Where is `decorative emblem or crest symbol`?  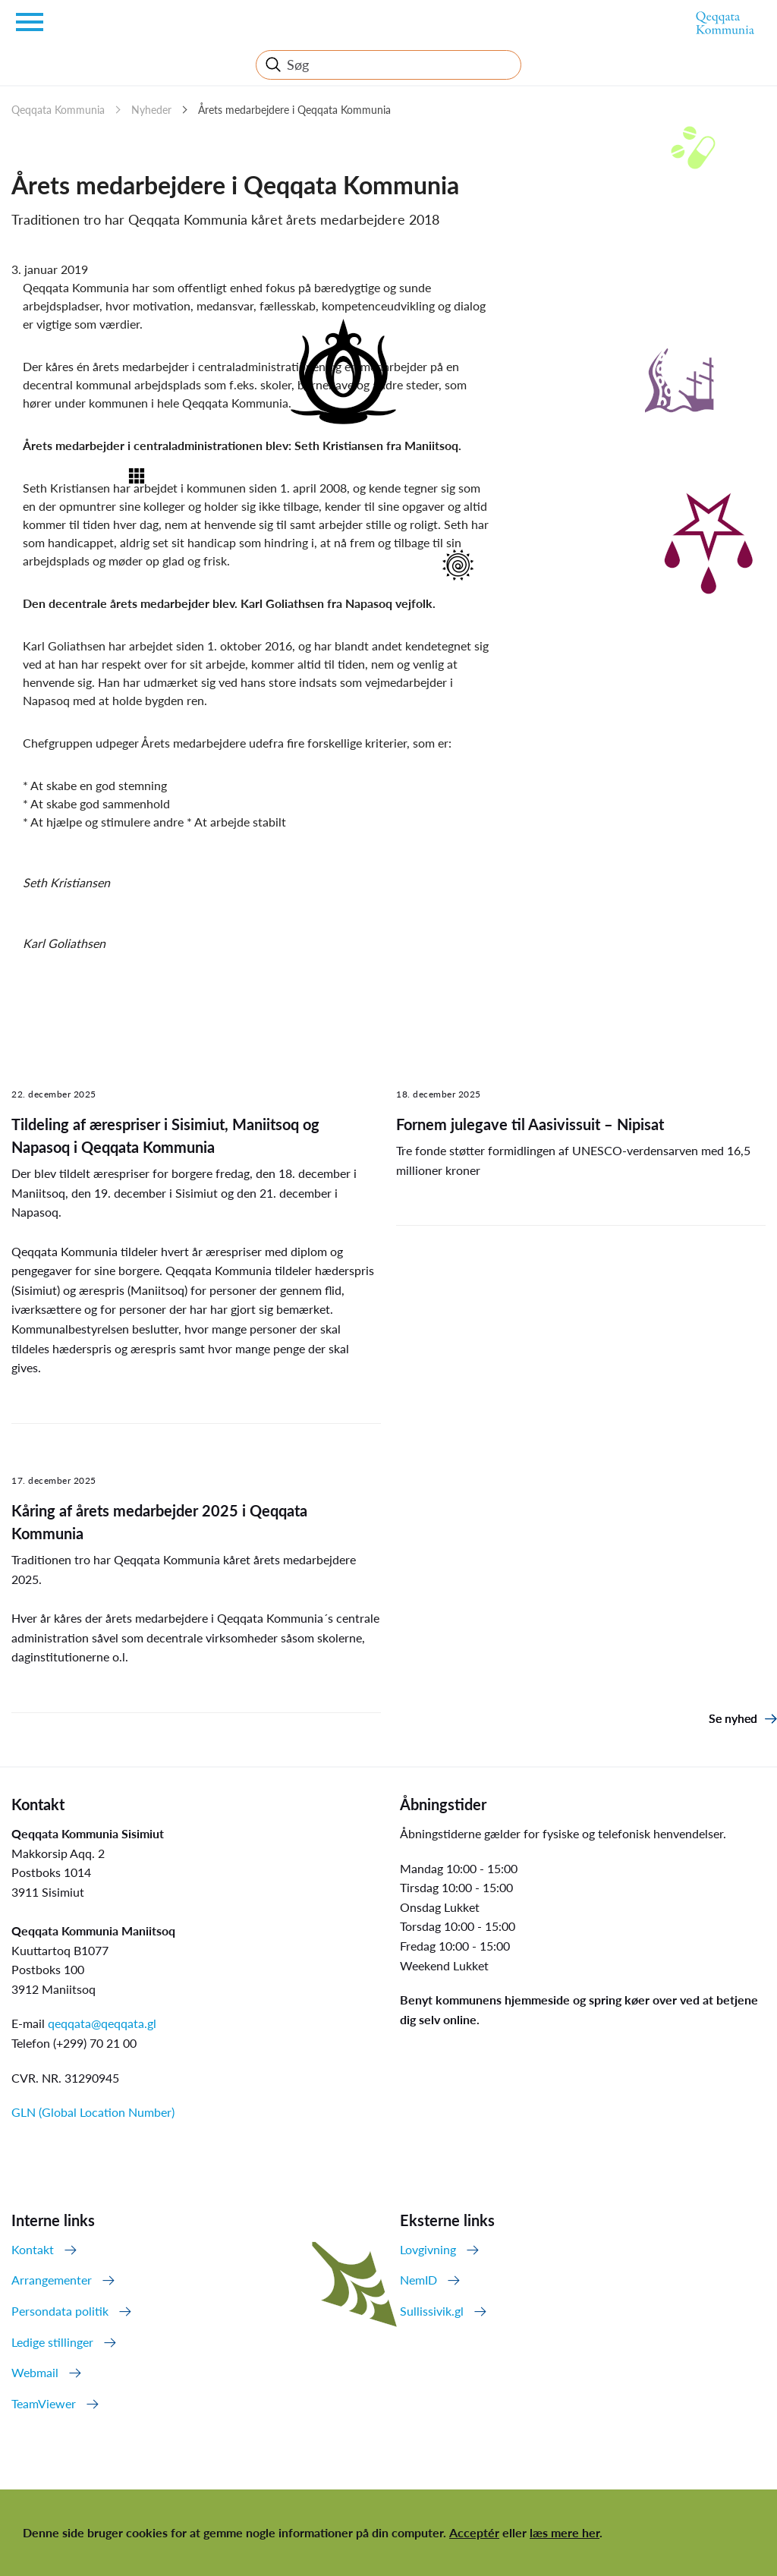 decorative emblem or crest symbol is located at coordinates (343, 371).